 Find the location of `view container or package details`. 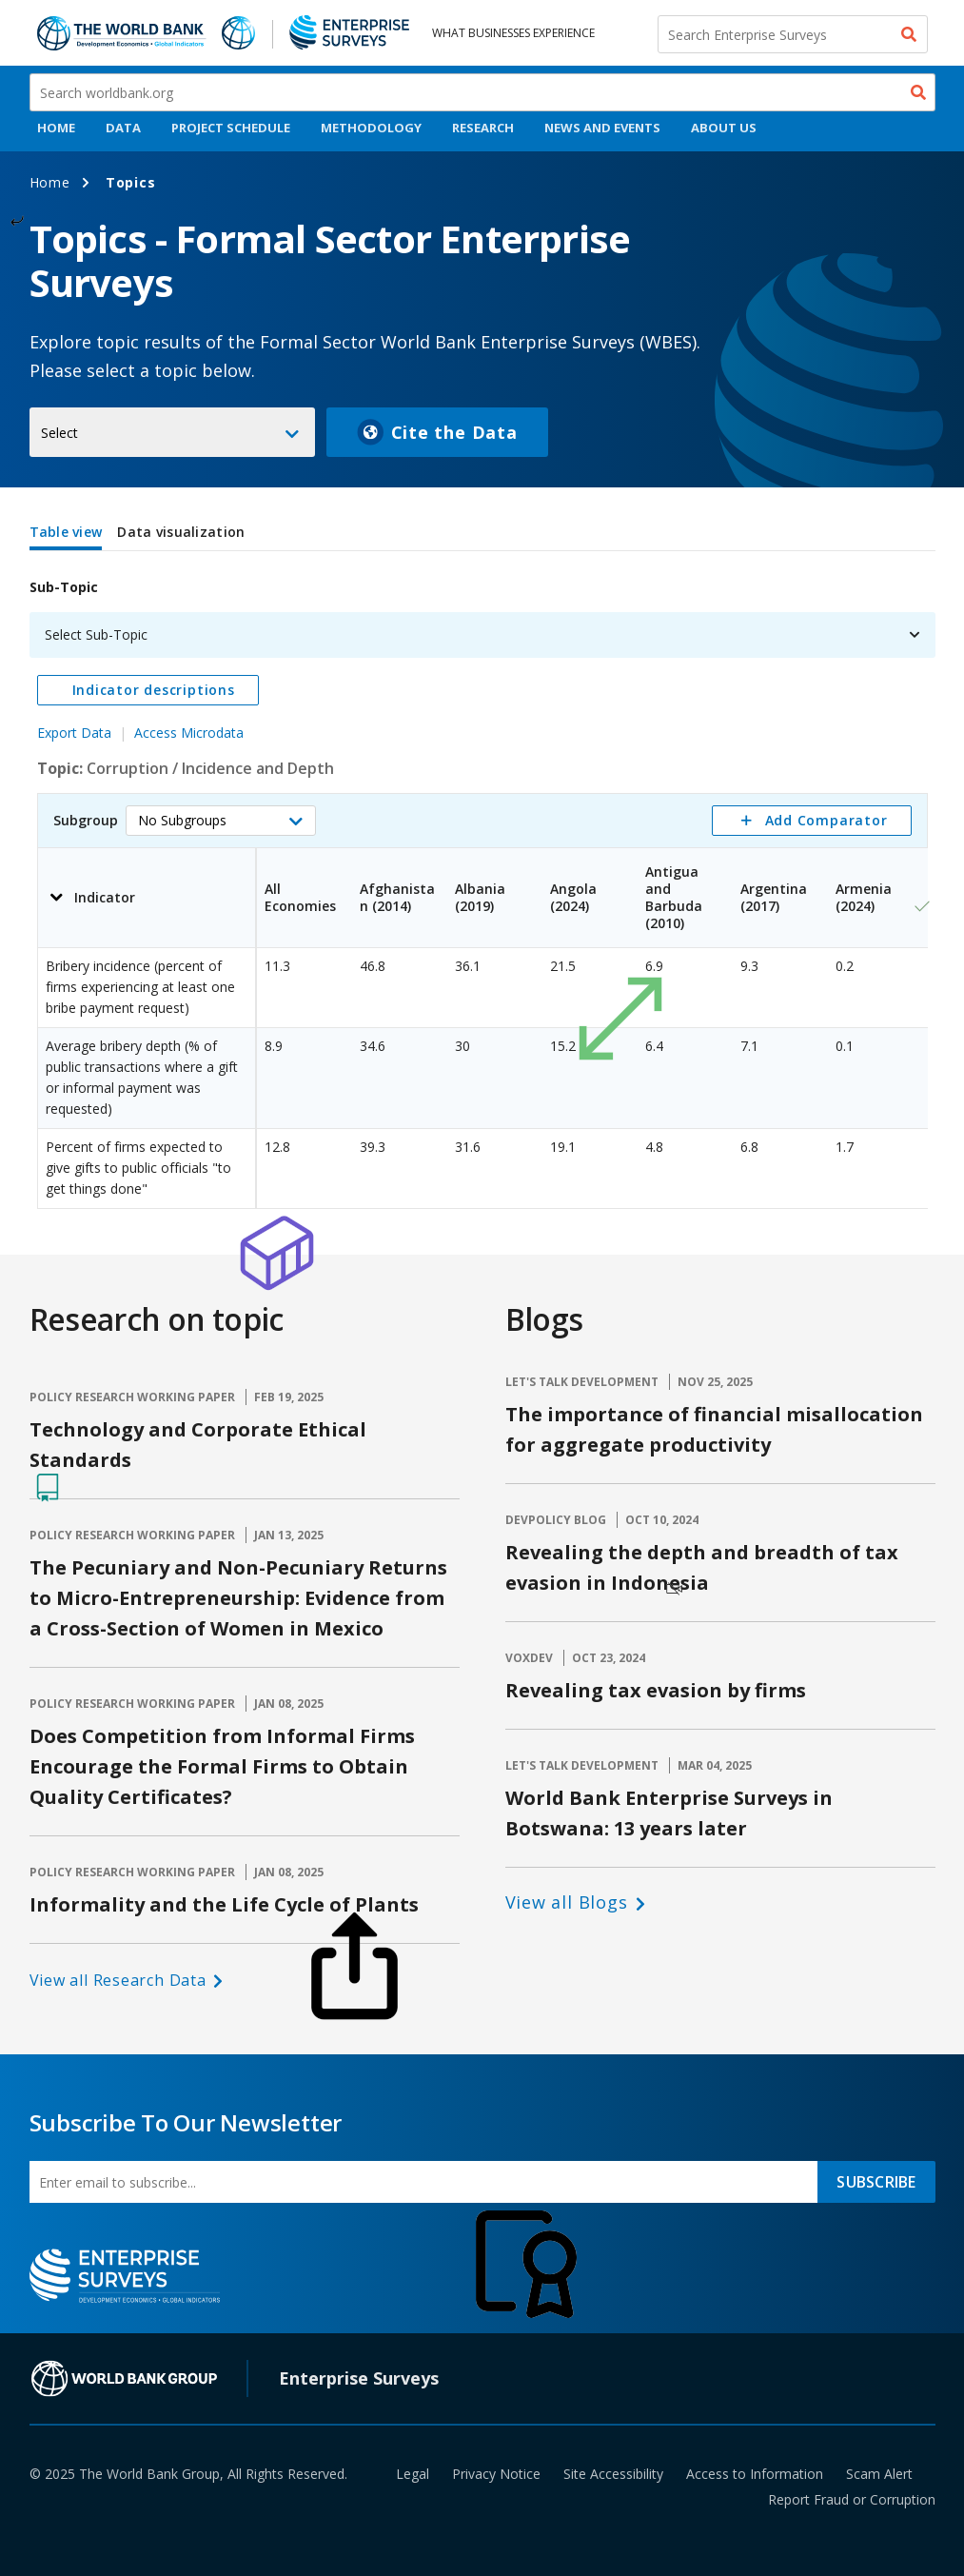

view container or package details is located at coordinates (277, 1253).